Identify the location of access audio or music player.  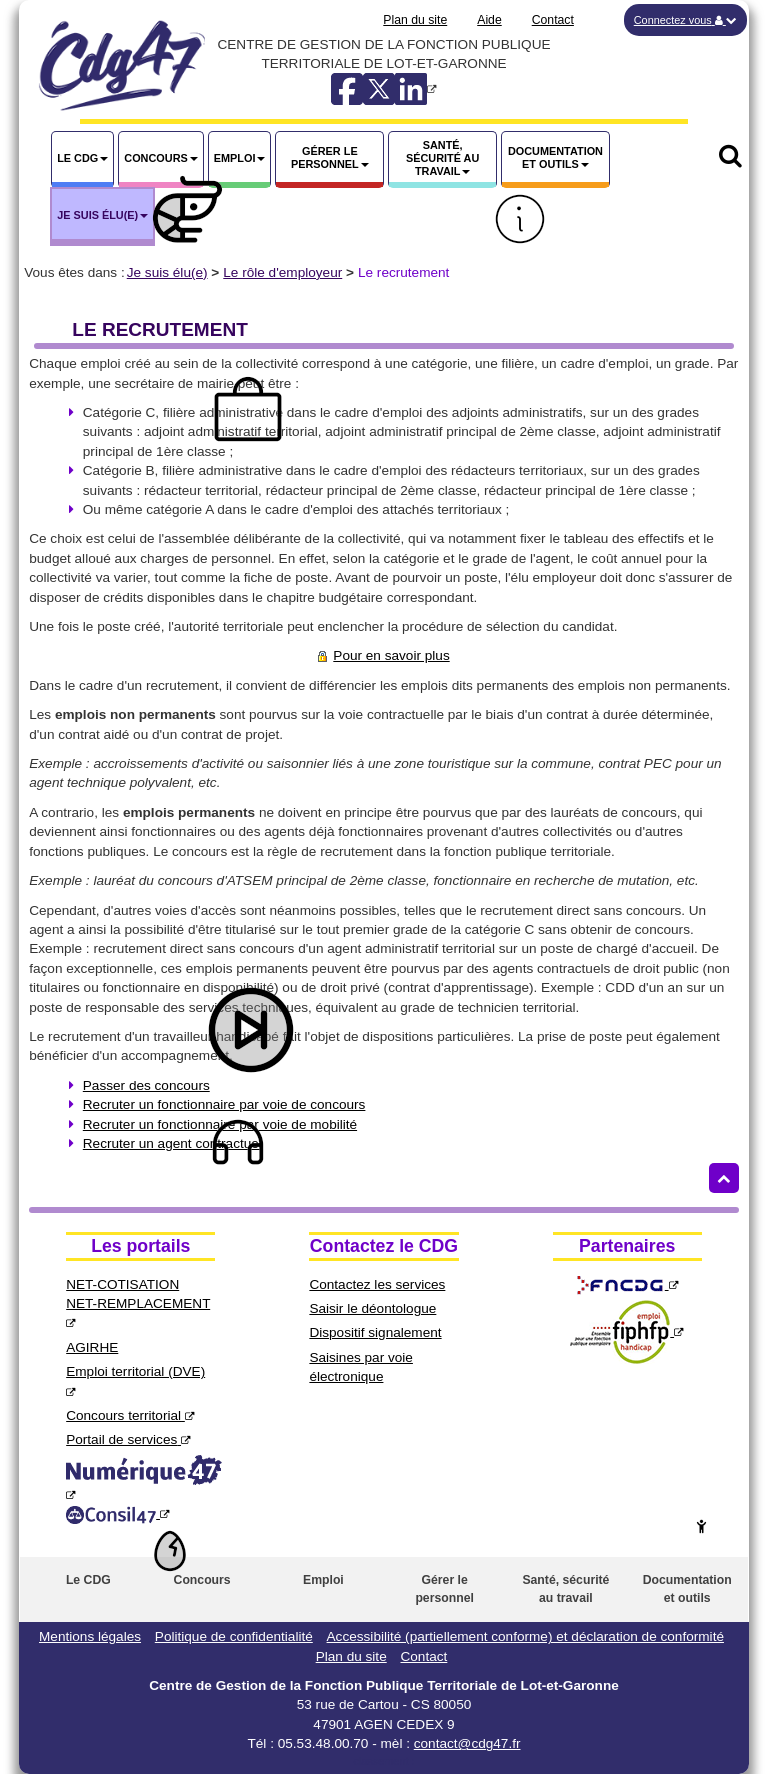
(238, 1145).